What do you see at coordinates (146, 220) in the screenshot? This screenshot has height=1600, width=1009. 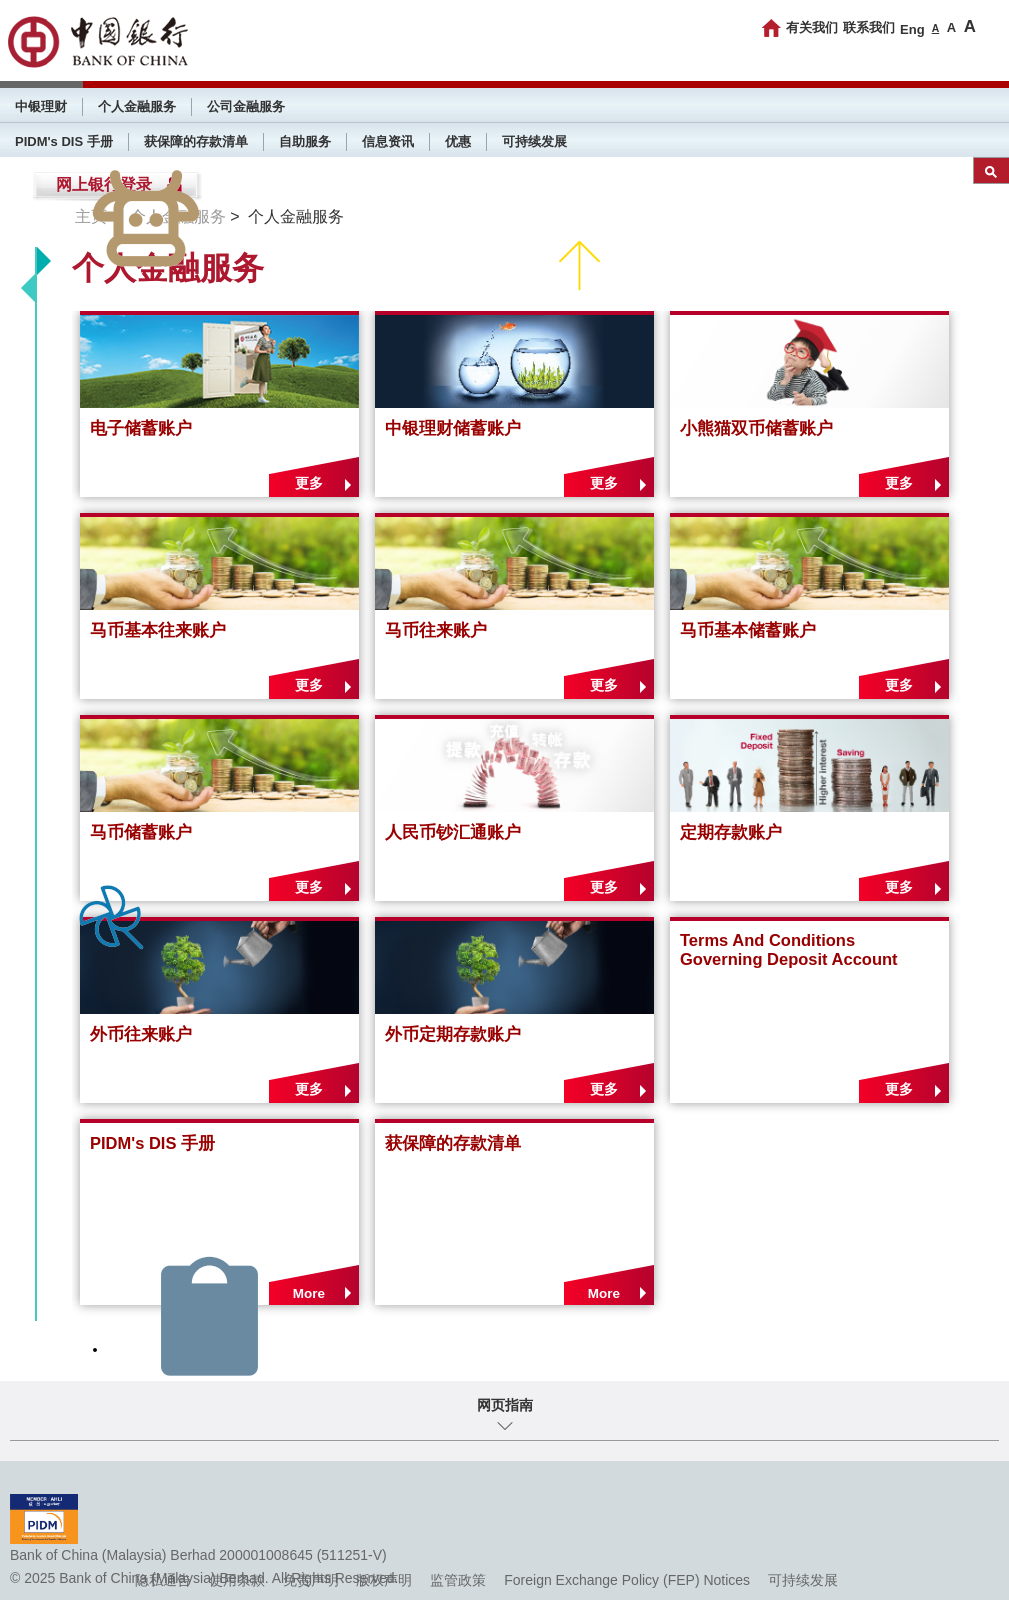 I see `access farm or agriculture features` at bounding box center [146, 220].